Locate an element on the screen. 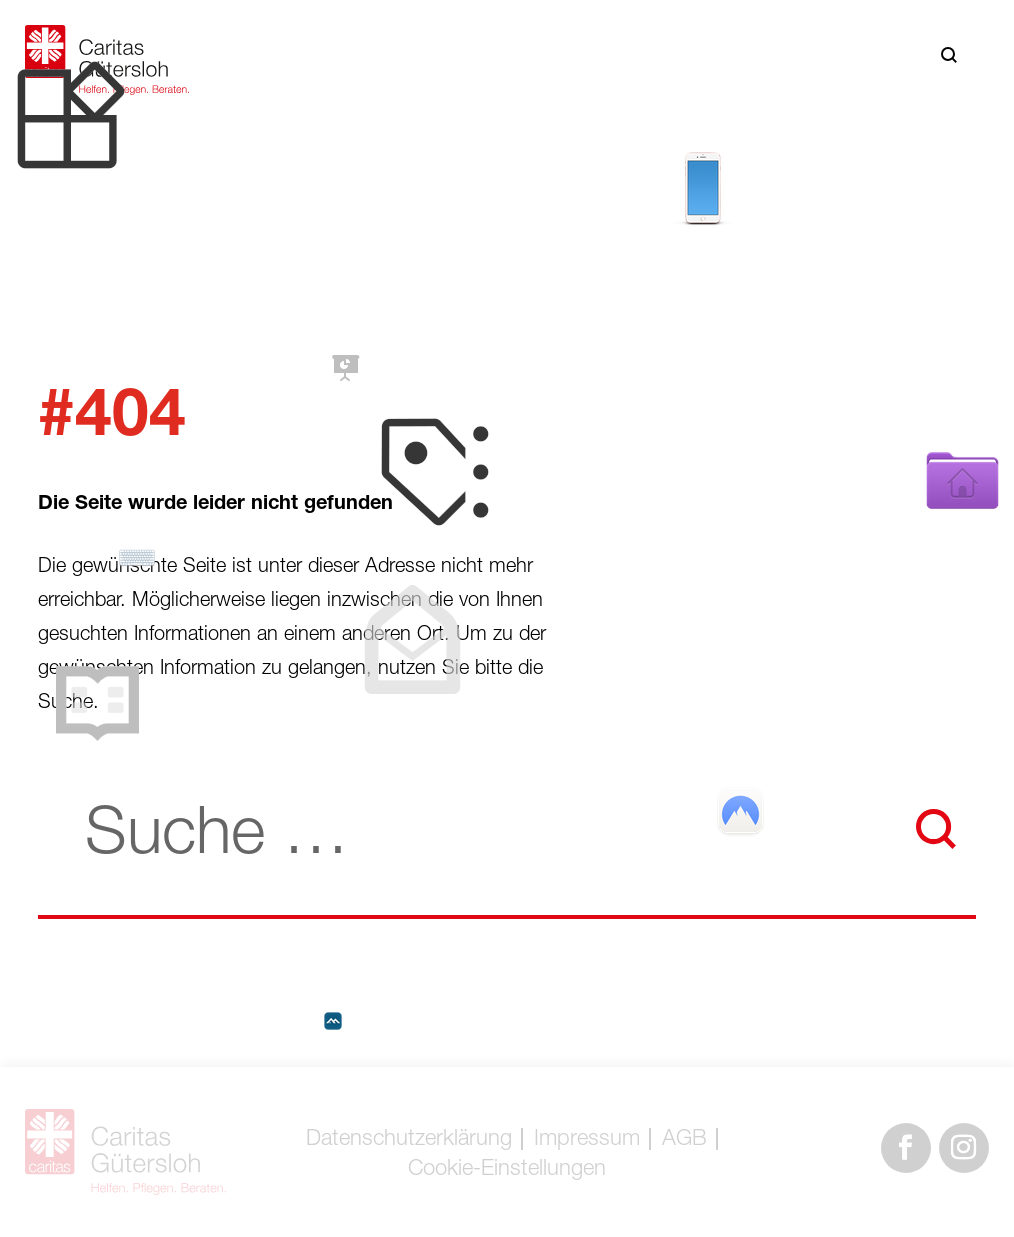  open or view a presentation file is located at coordinates (346, 367).